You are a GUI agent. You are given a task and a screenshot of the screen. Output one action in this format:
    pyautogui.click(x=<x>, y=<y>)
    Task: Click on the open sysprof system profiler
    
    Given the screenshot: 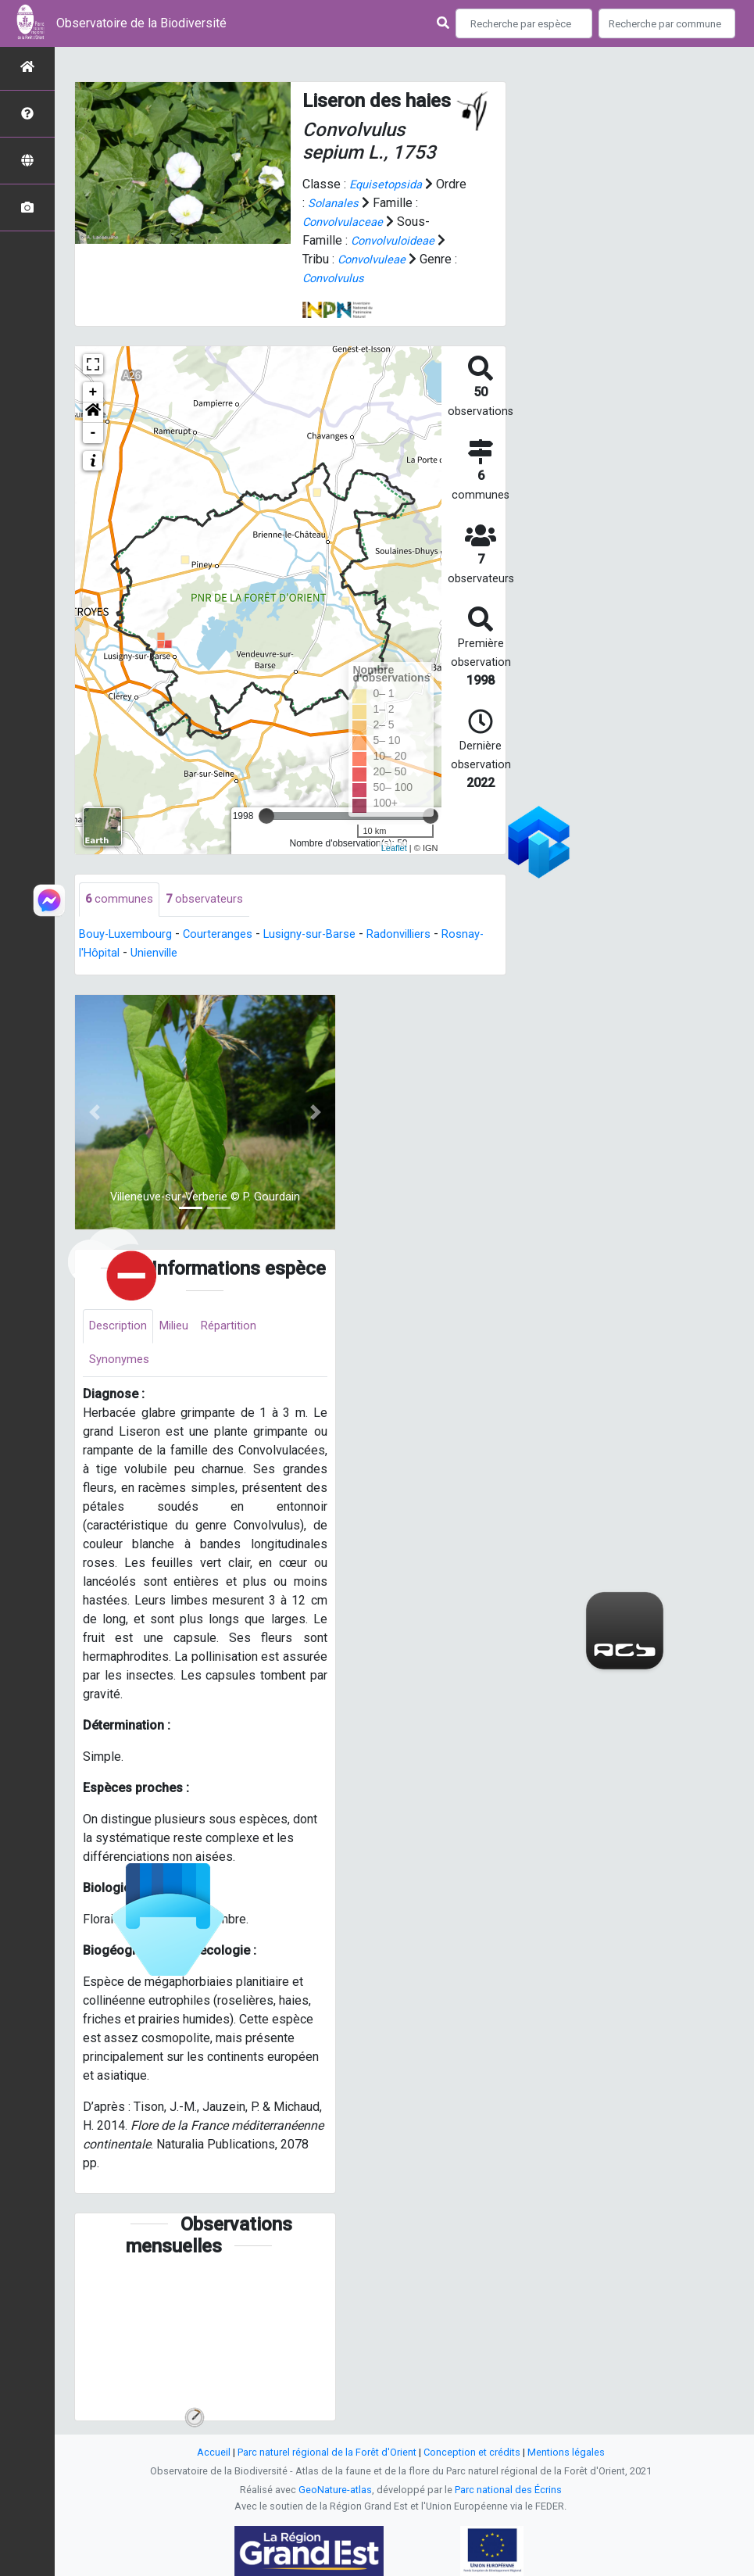 What is the action you would take?
    pyautogui.click(x=195, y=2417)
    